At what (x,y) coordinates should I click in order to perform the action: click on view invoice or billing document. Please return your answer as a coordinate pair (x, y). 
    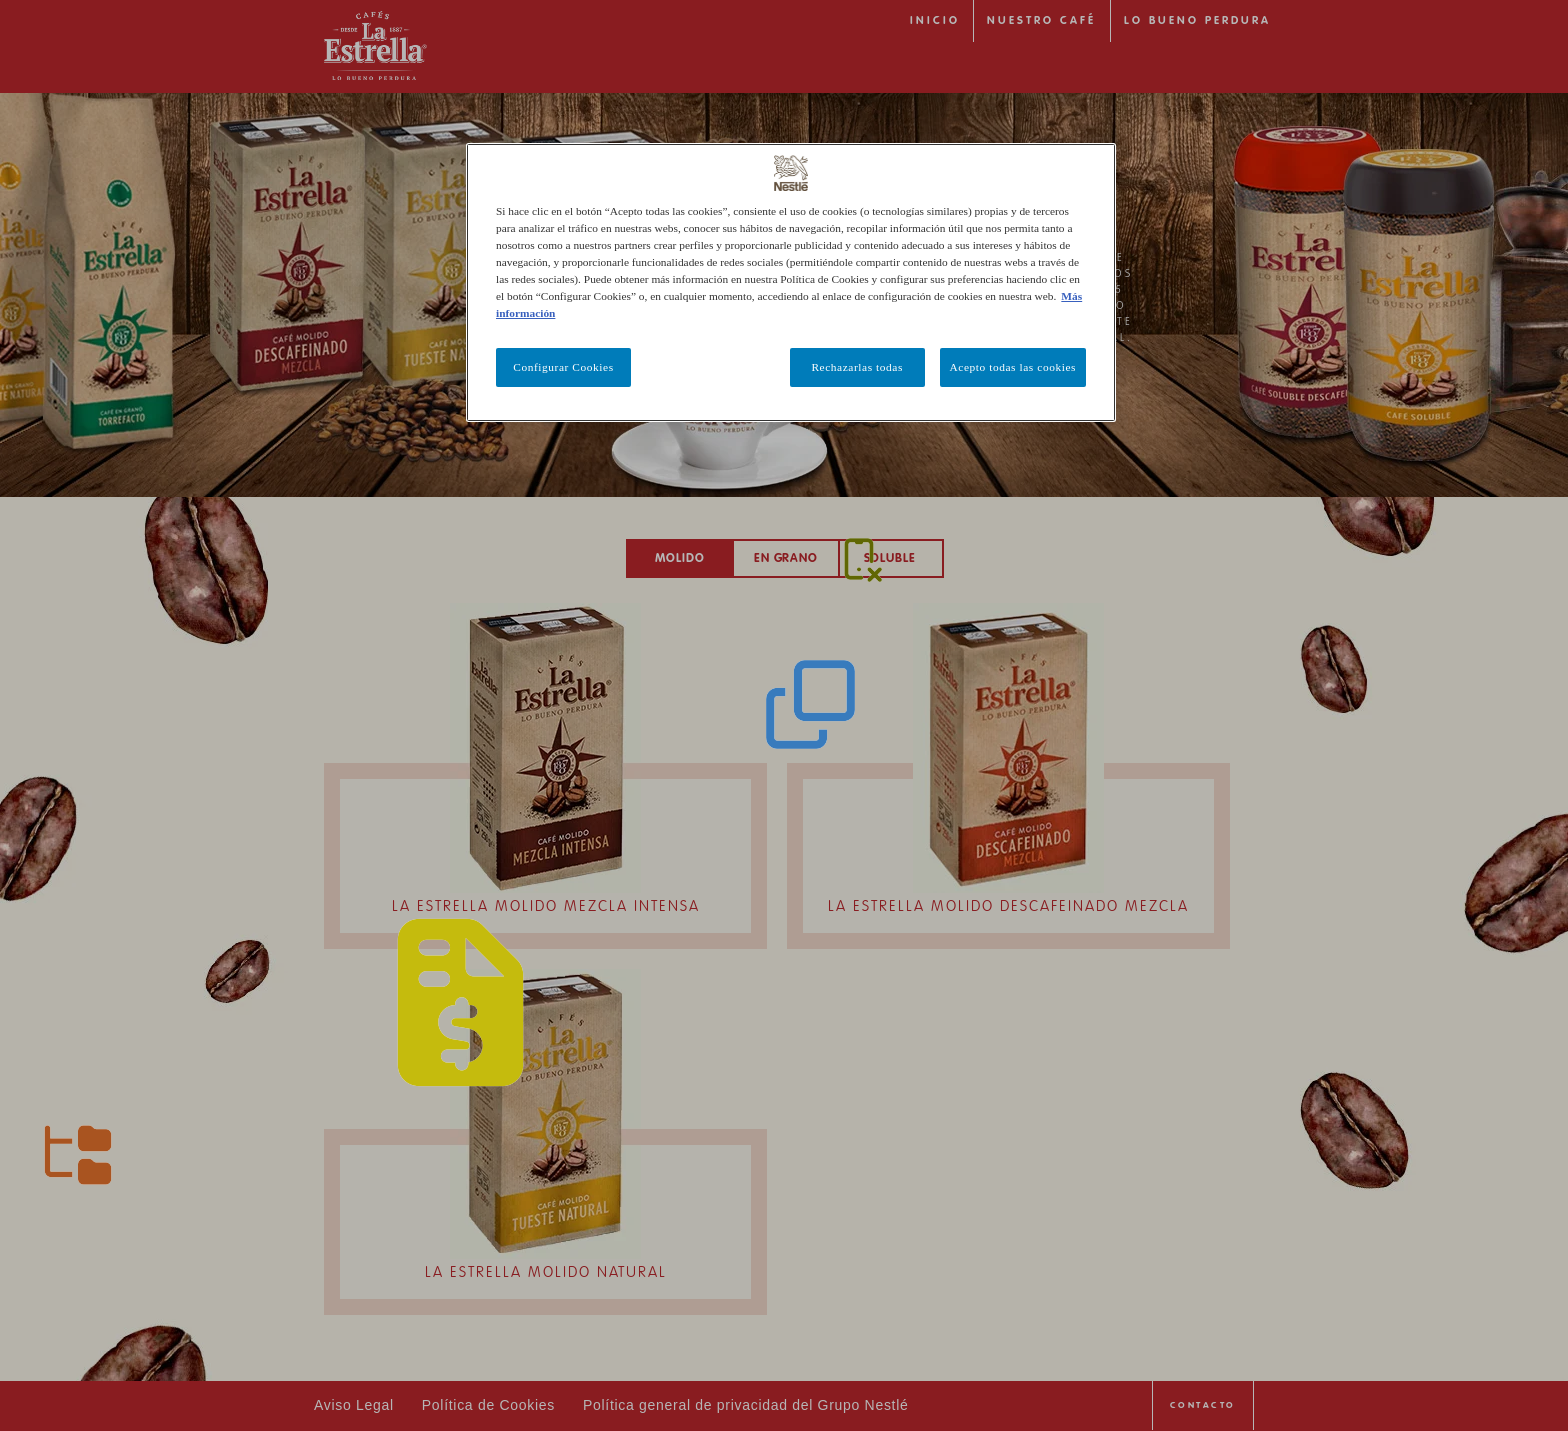
    Looking at the image, I should click on (460, 1002).